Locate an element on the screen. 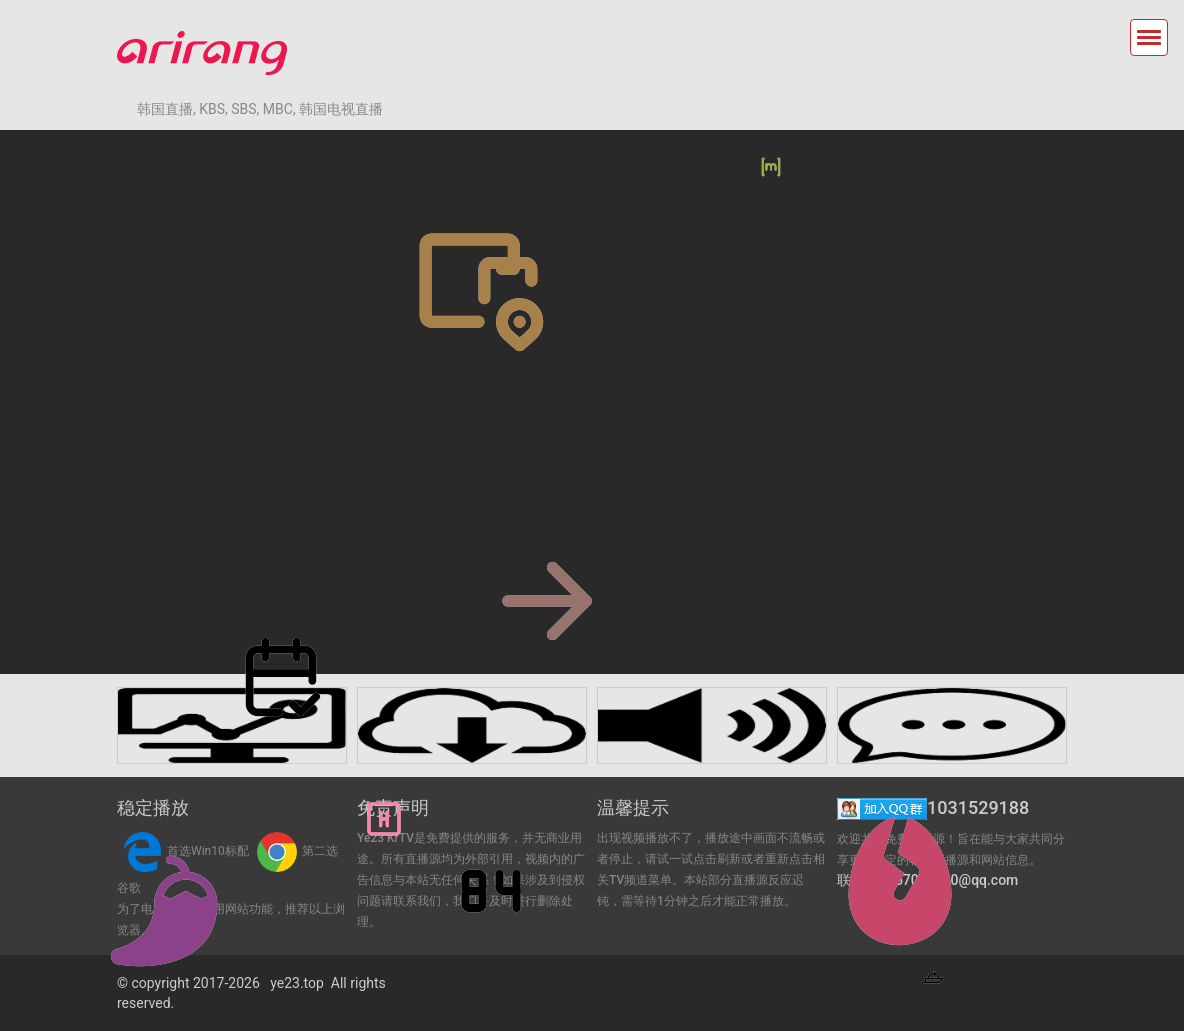 The image size is (1184, 1031). indicates a broken or damaged item is located at coordinates (900, 881).